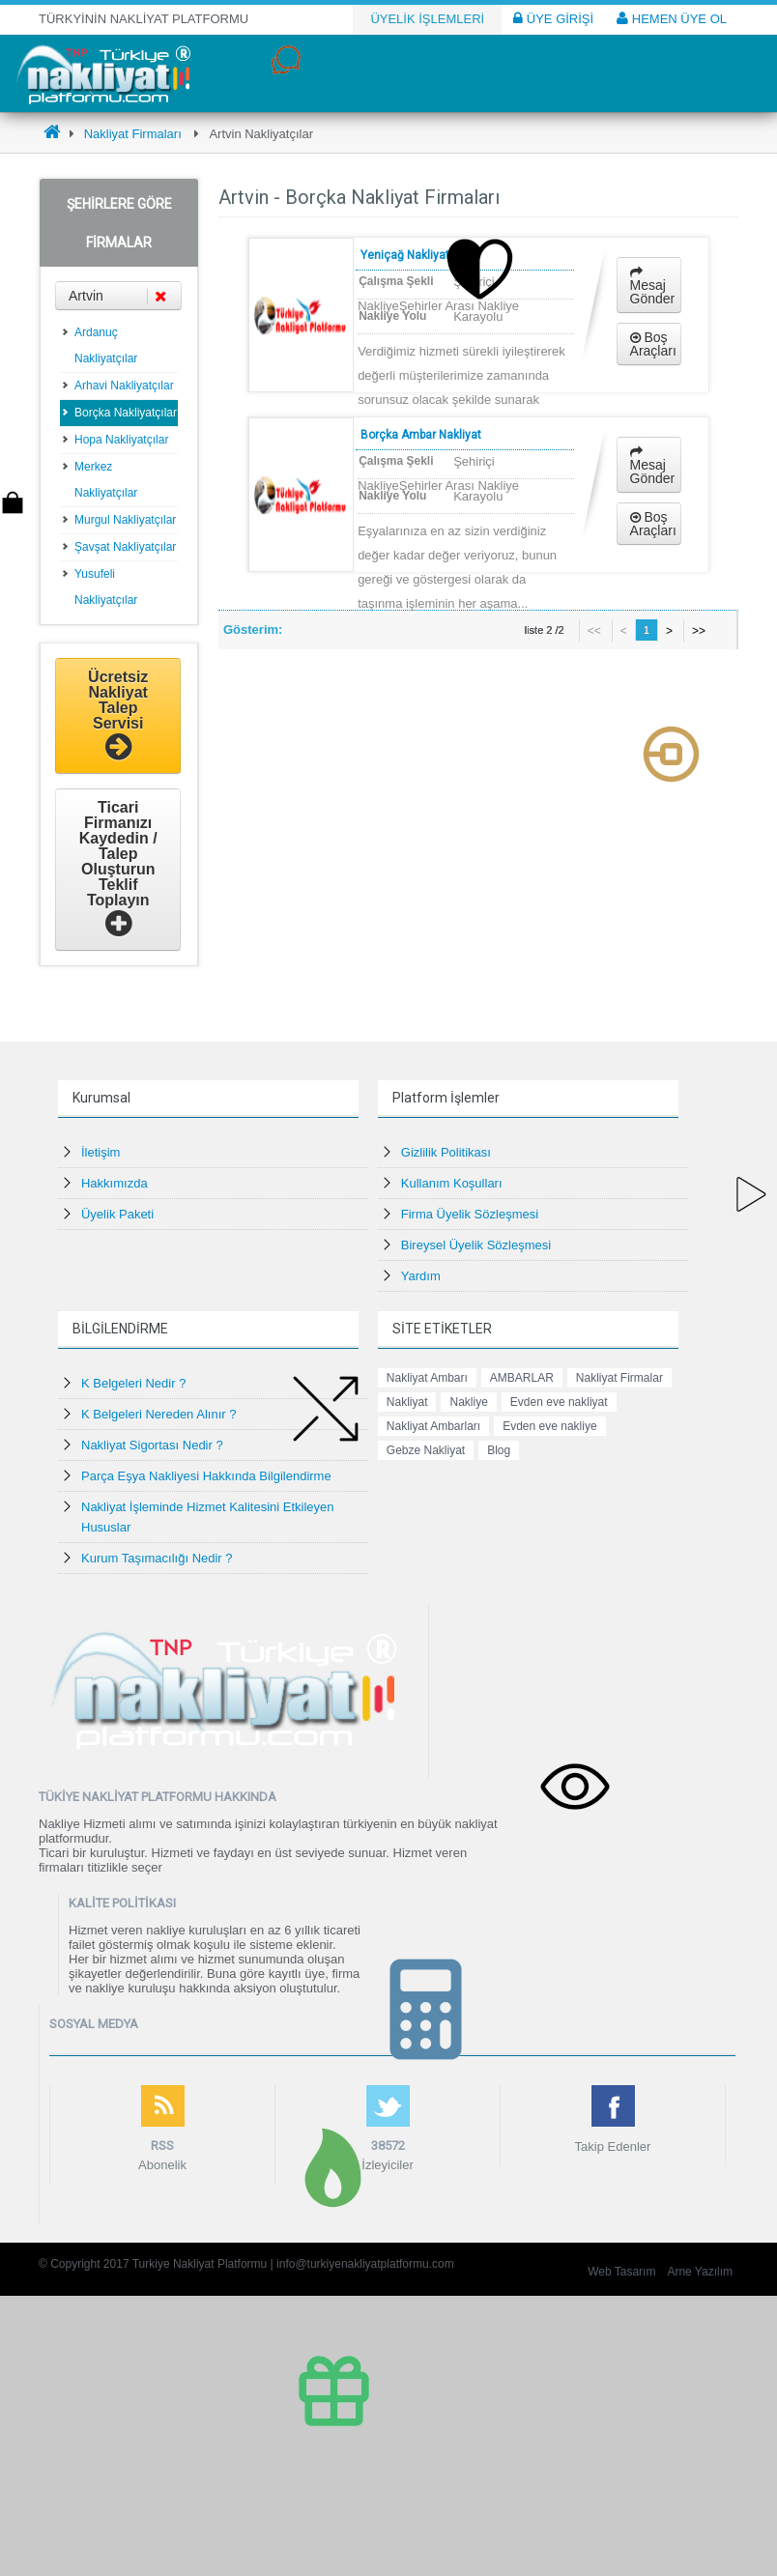 The height and width of the screenshot is (2576, 777). What do you see at coordinates (747, 1194) in the screenshot?
I see `play media or start playback` at bounding box center [747, 1194].